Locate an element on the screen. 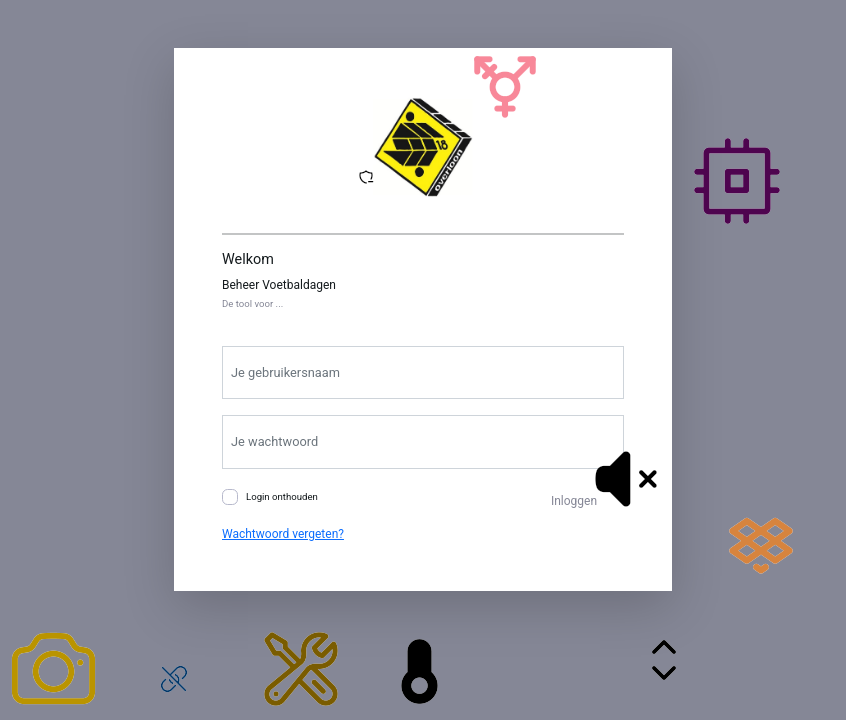 This screenshot has width=846, height=720. open dropbox cloud storage is located at coordinates (761, 543).